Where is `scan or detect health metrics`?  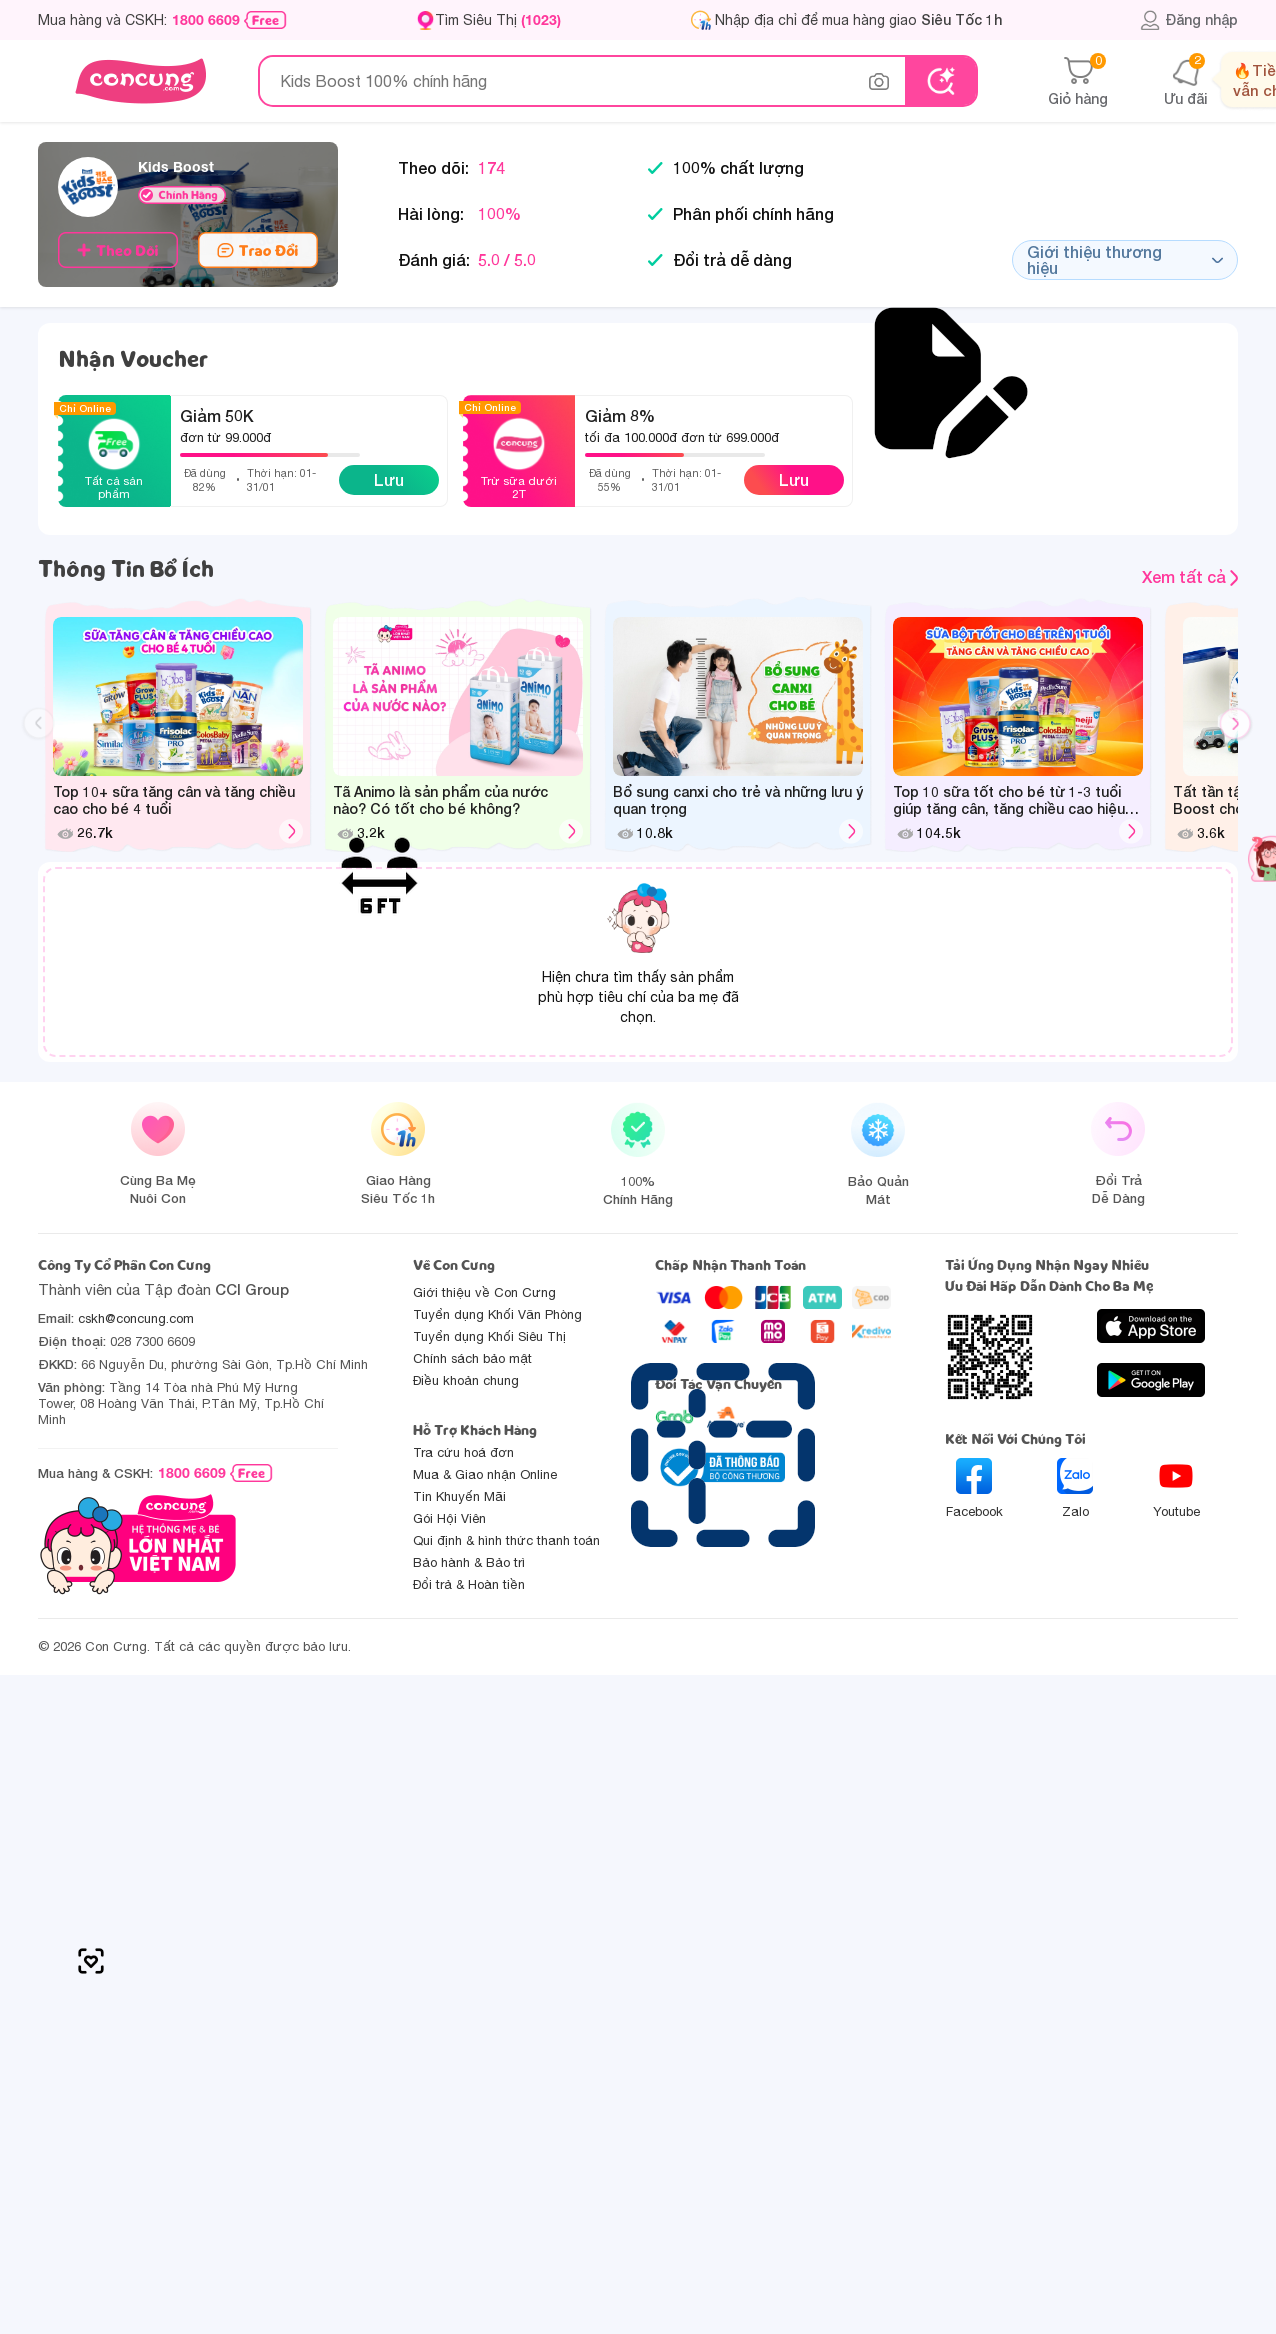 scan or detect health metrics is located at coordinates (91, 1961).